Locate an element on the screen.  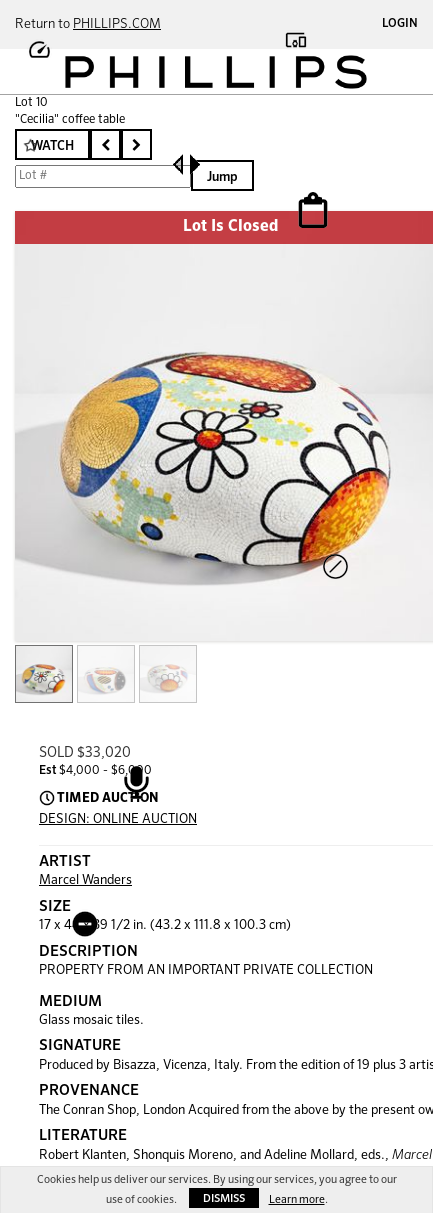
view other connected devices is located at coordinates (296, 40).